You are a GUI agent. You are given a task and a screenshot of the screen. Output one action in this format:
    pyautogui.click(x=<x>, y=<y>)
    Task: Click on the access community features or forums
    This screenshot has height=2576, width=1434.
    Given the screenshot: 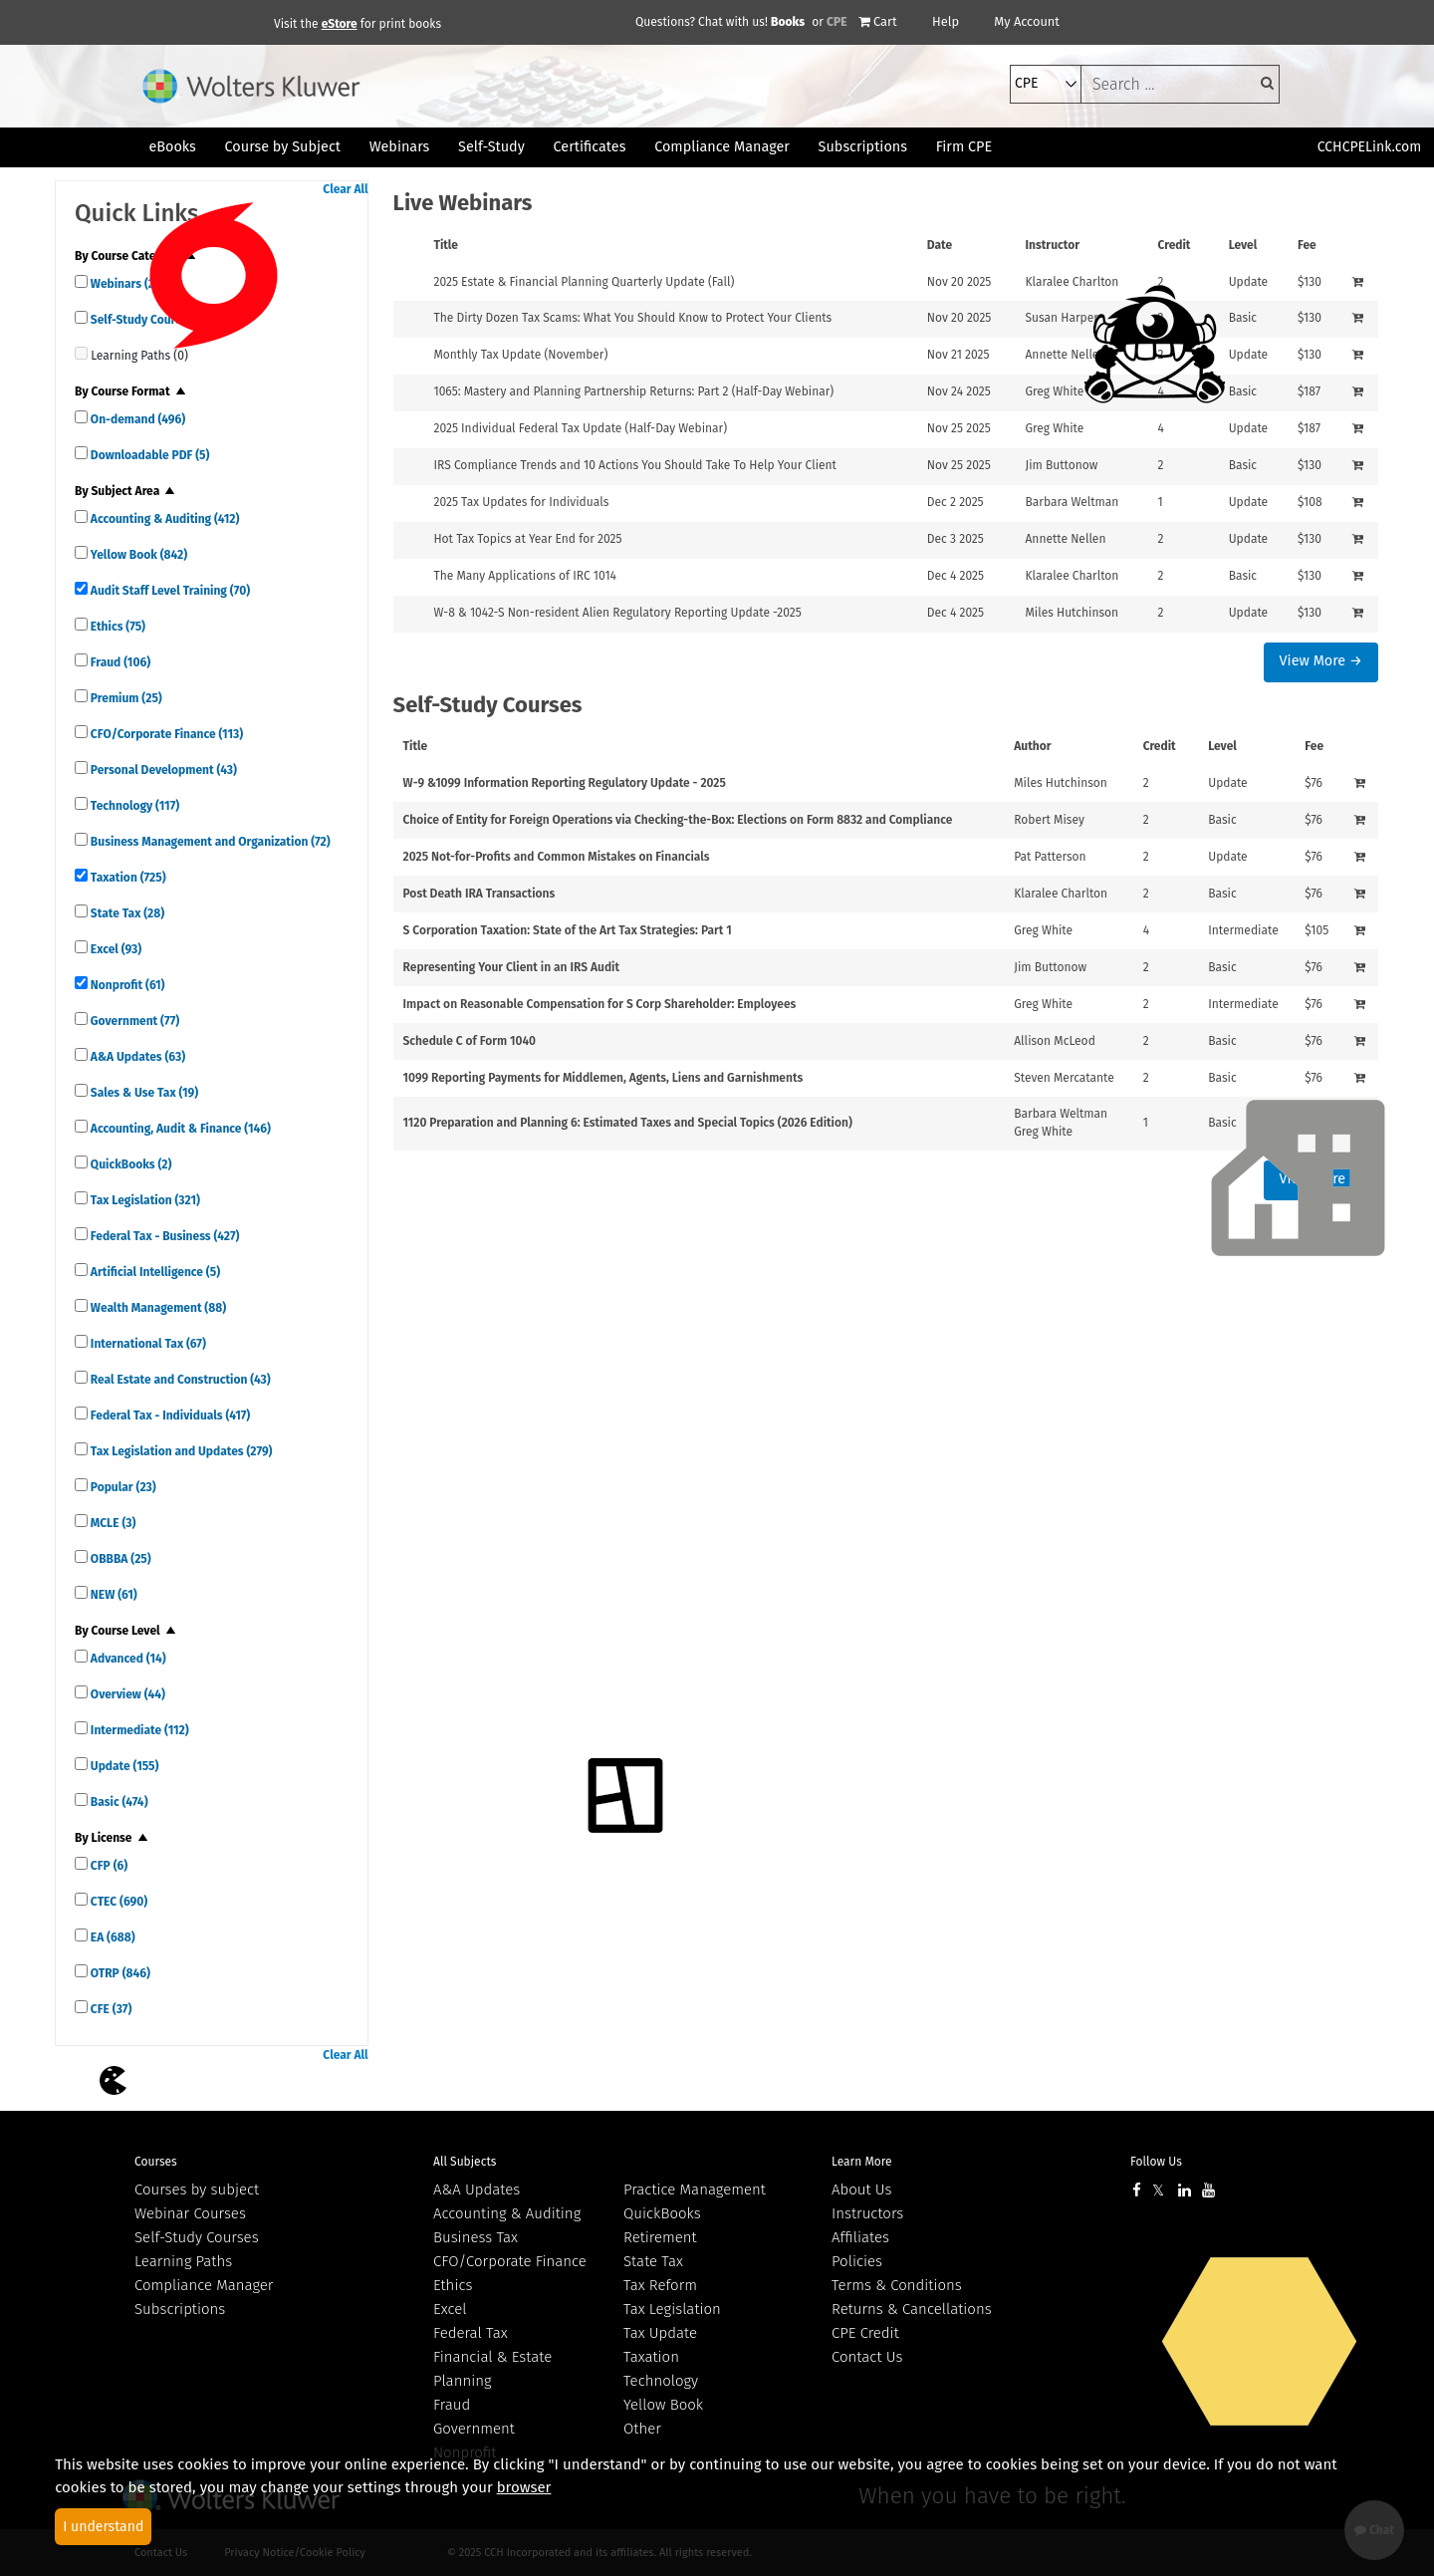 What is the action you would take?
    pyautogui.click(x=1298, y=1177)
    